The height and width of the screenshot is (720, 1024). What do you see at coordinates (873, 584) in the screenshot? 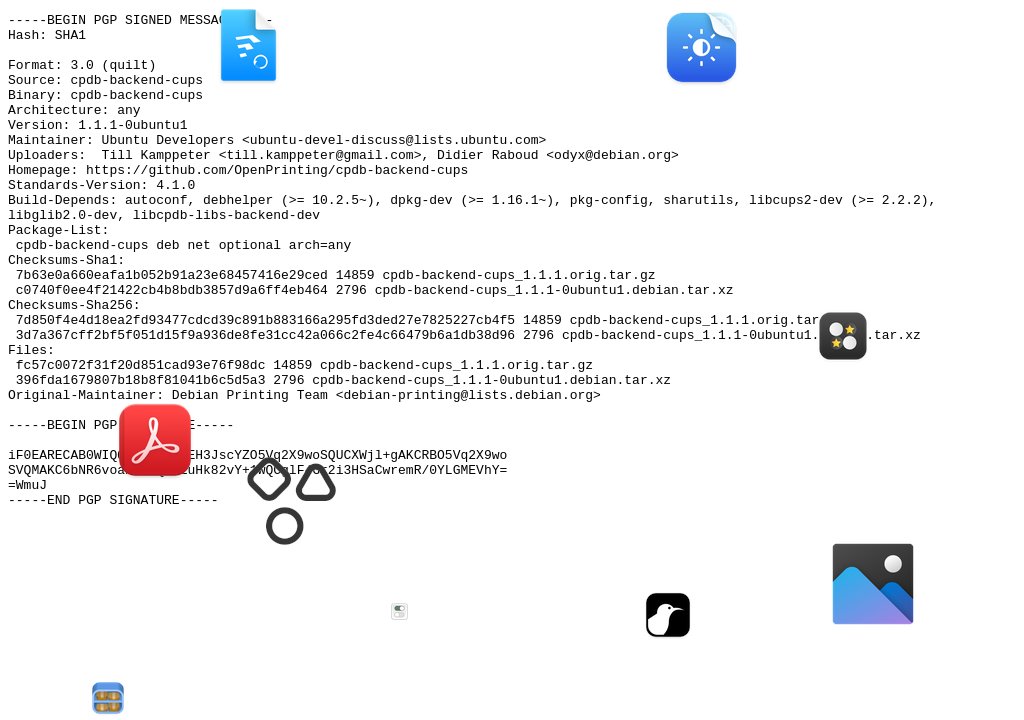
I see `open the photos app` at bounding box center [873, 584].